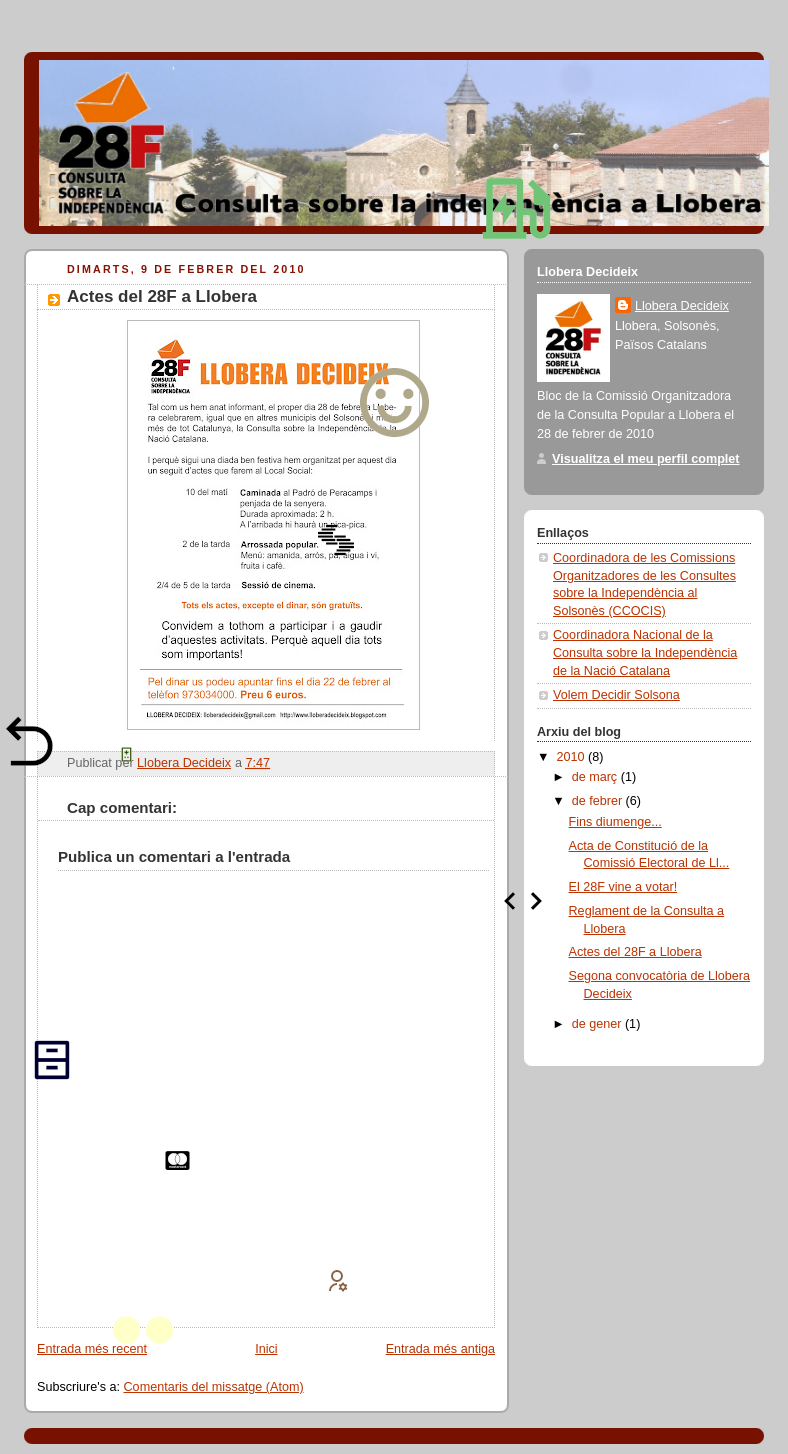 The width and height of the screenshot is (788, 1454). What do you see at coordinates (126, 754) in the screenshot?
I see `access remote control settings` at bounding box center [126, 754].